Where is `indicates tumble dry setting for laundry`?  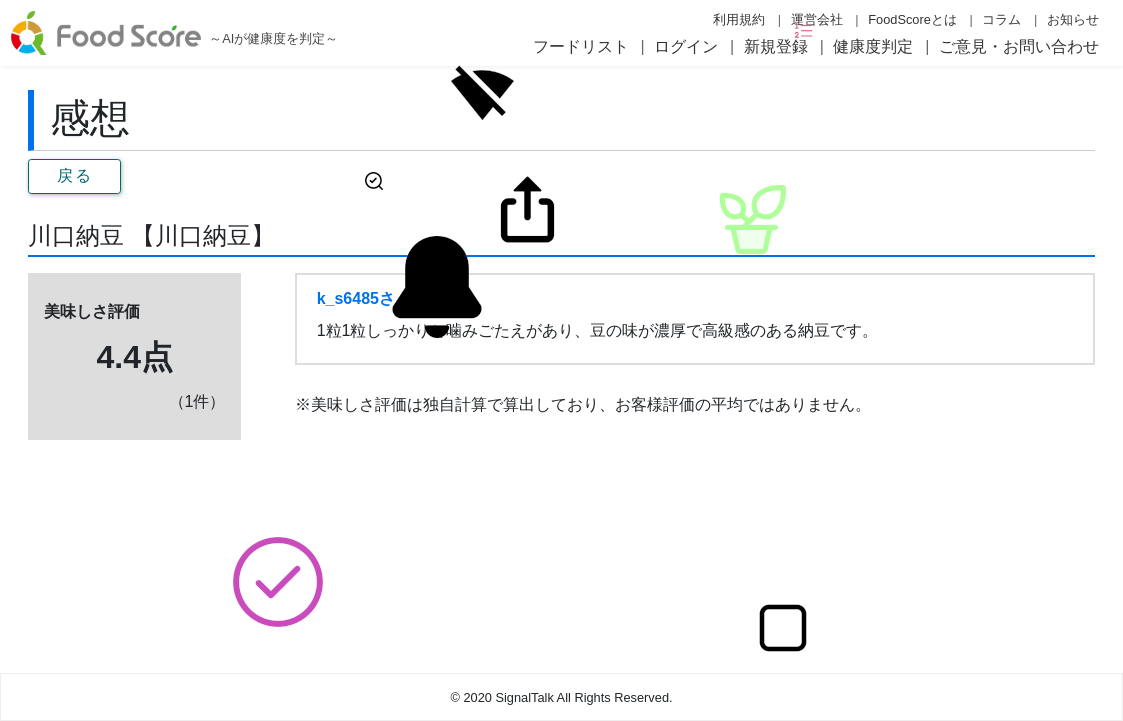 indicates tumble dry setting for laundry is located at coordinates (783, 628).